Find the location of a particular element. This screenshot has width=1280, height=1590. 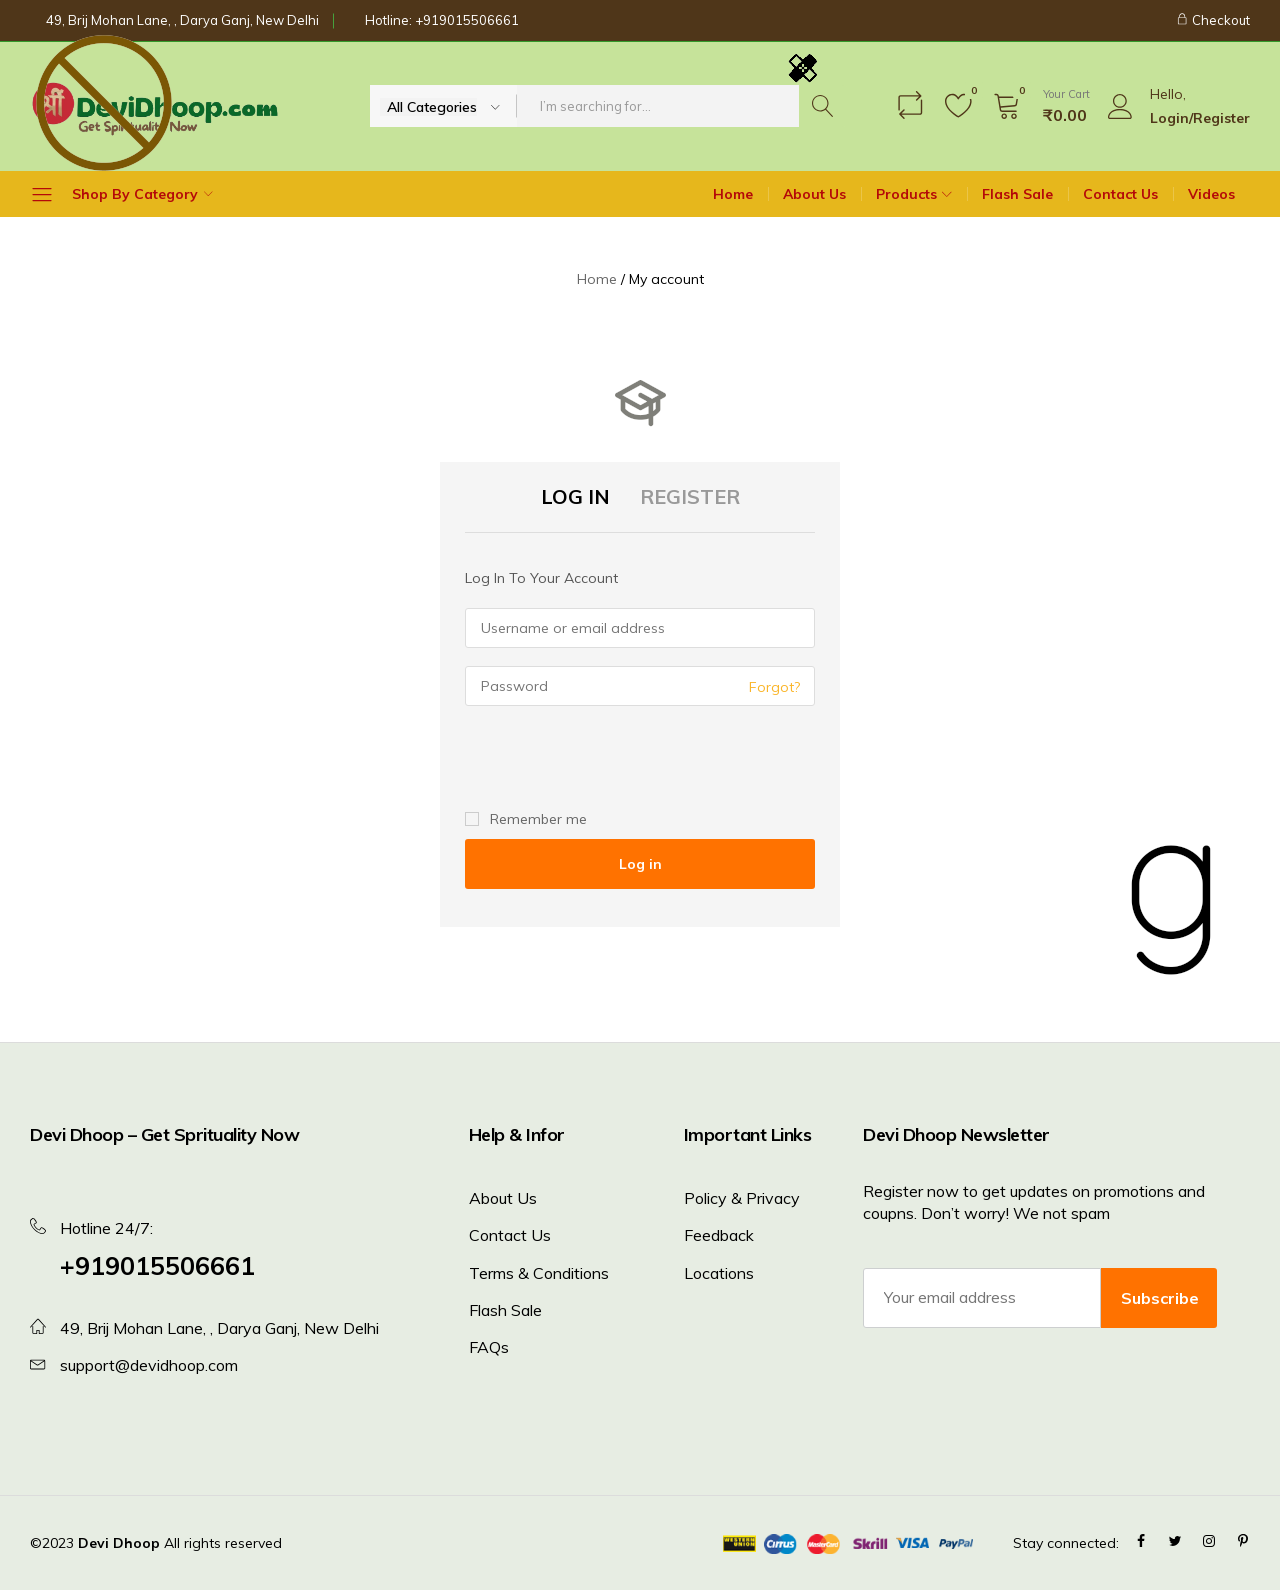

access education or learning resources is located at coordinates (640, 401).